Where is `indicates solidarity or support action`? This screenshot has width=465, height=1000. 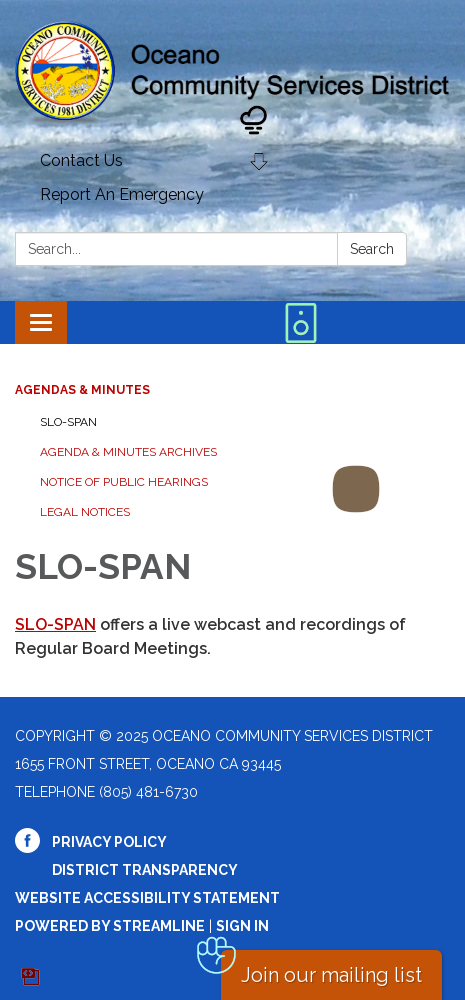 indicates solidarity or support action is located at coordinates (216, 954).